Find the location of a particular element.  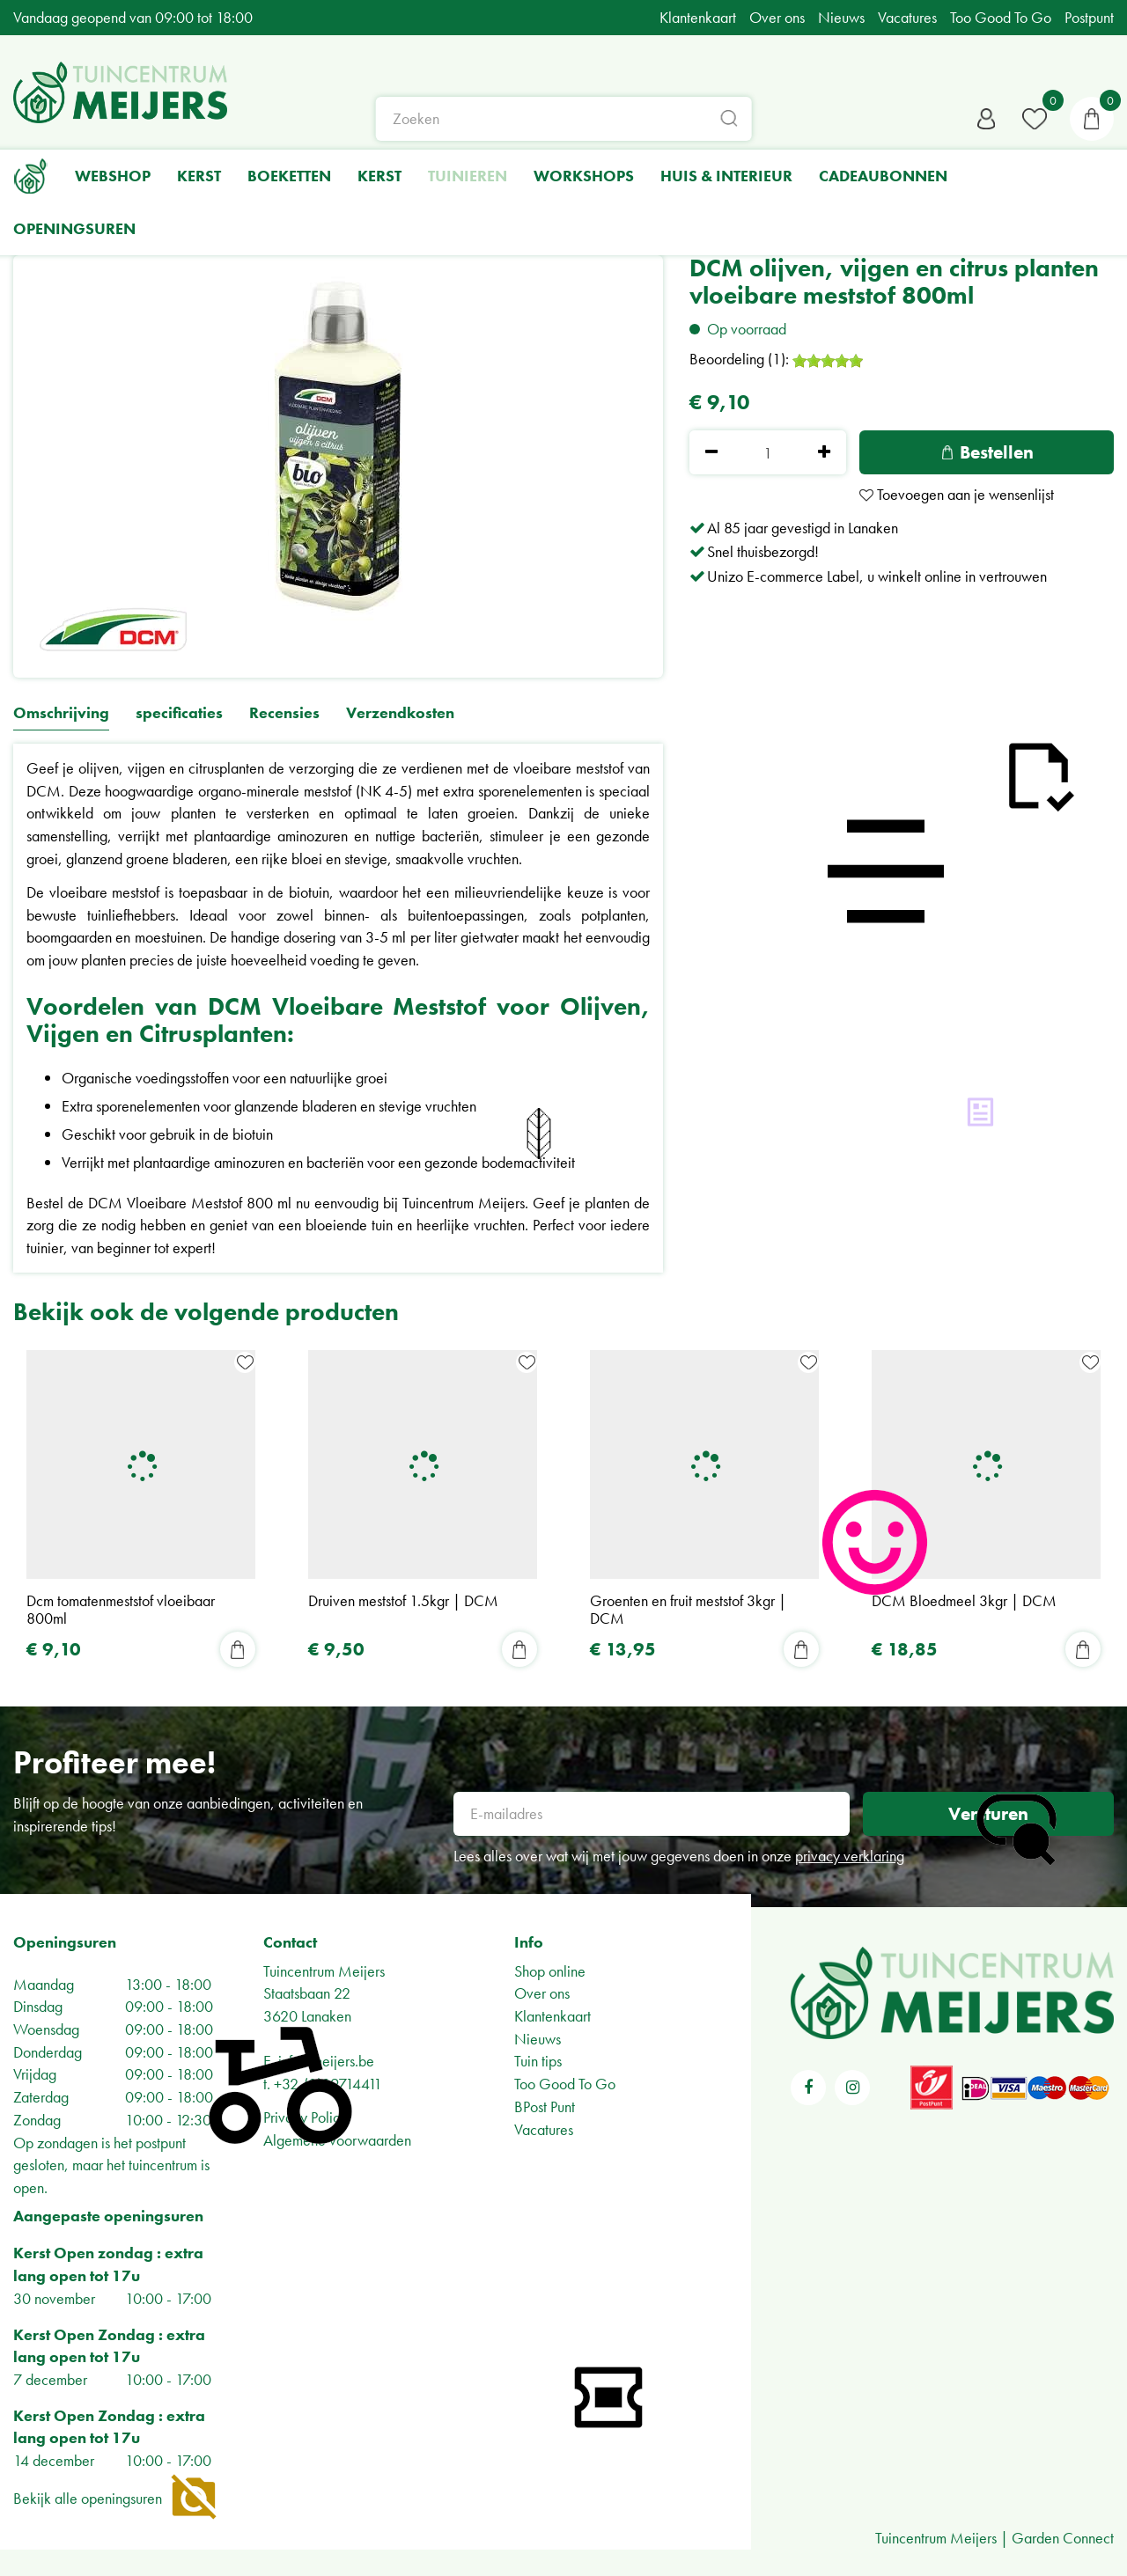

view article or news content is located at coordinates (980, 1112).